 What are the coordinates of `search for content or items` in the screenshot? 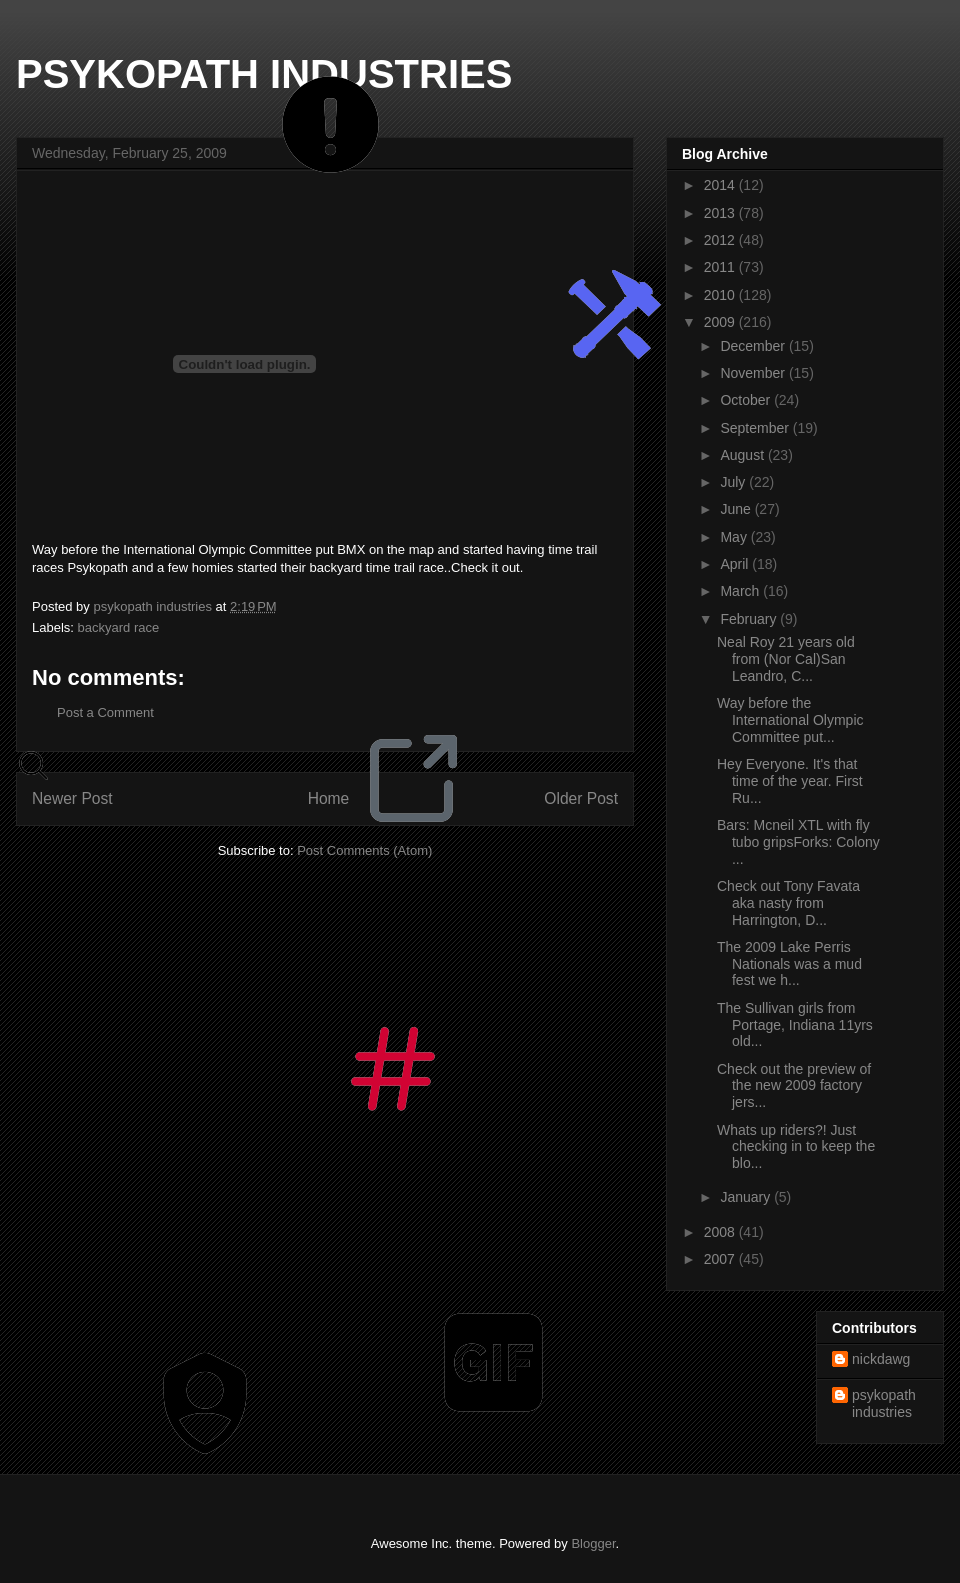 It's located at (33, 765).